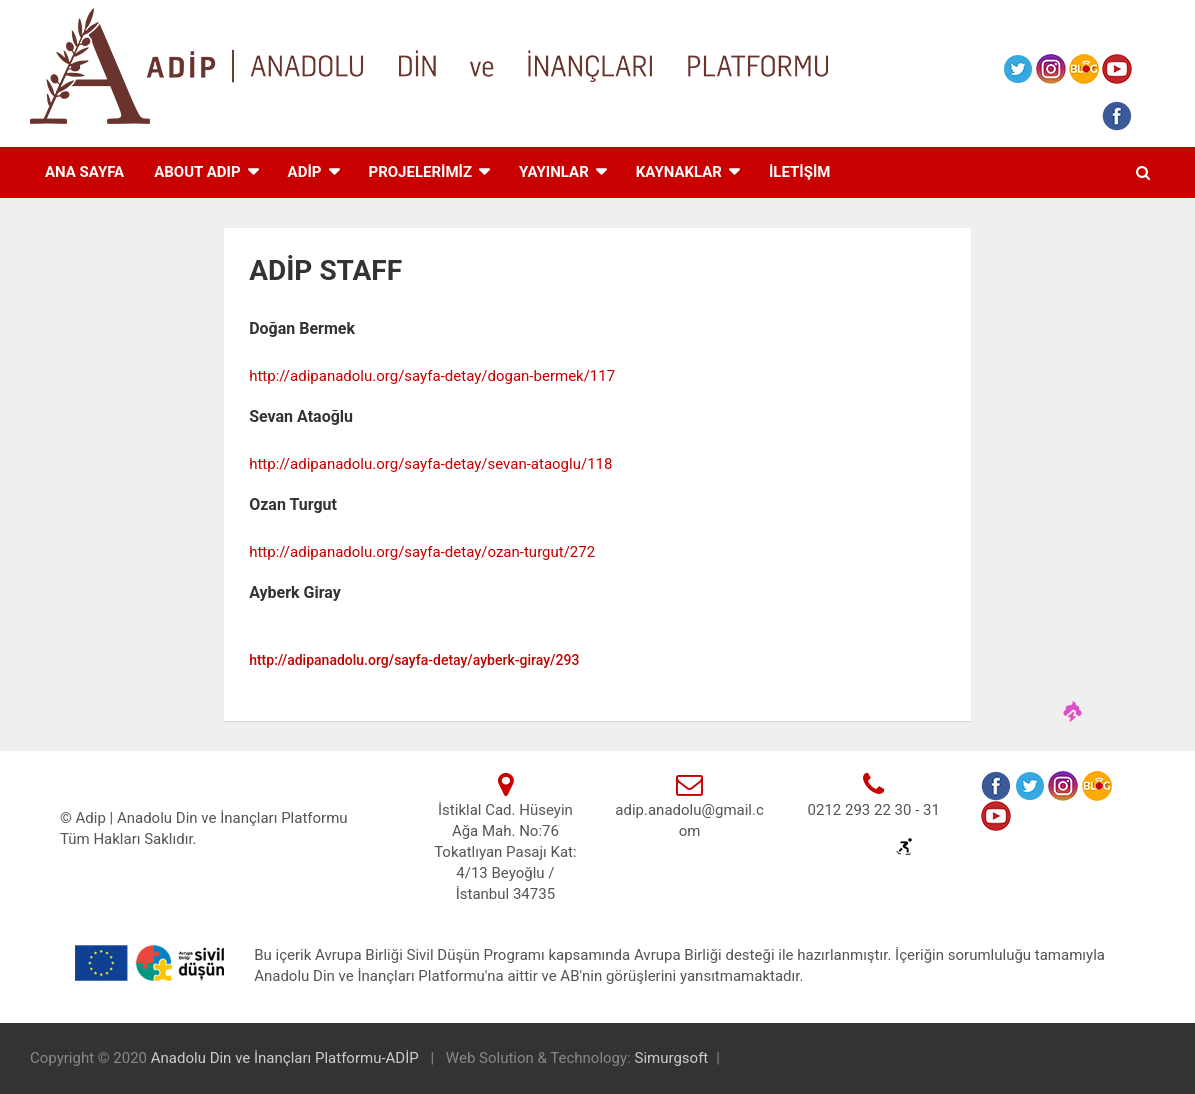 The height and width of the screenshot is (1094, 1195). Describe the element at coordinates (904, 846) in the screenshot. I see `indicates ice skating or winter sports activity` at that location.